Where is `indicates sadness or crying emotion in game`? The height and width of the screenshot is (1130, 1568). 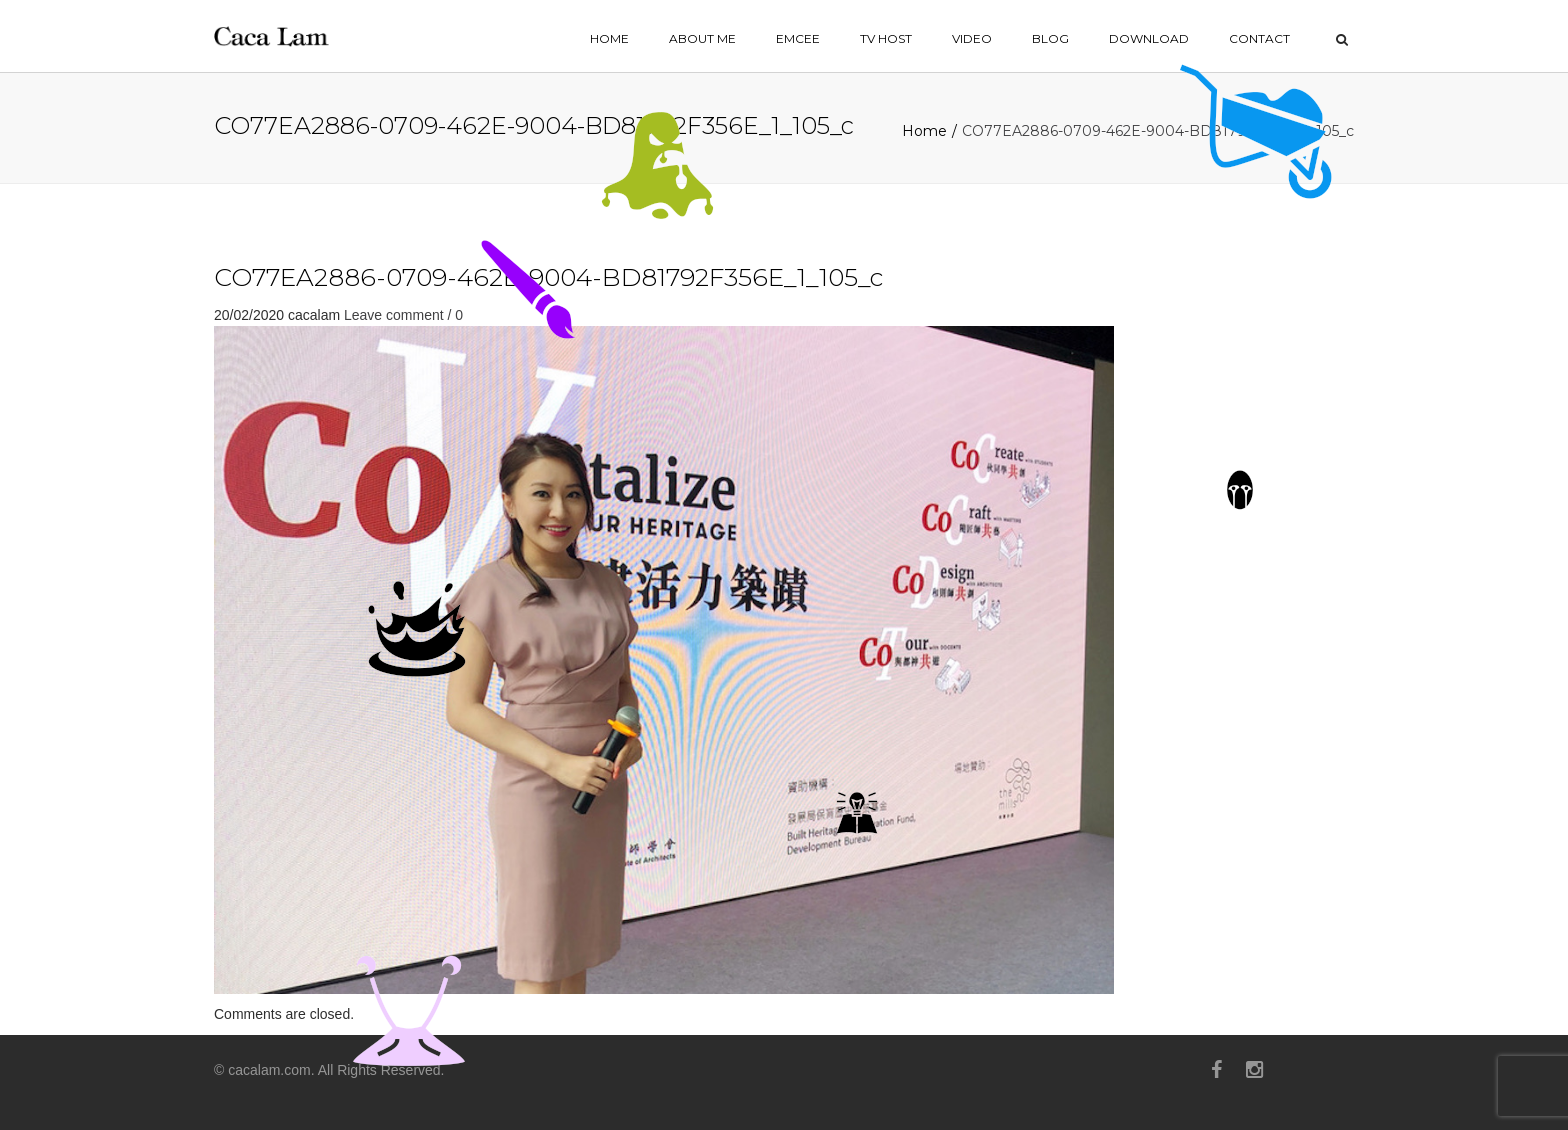
indicates sadness or crying emotion in game is located at coordinates (1240, 490).